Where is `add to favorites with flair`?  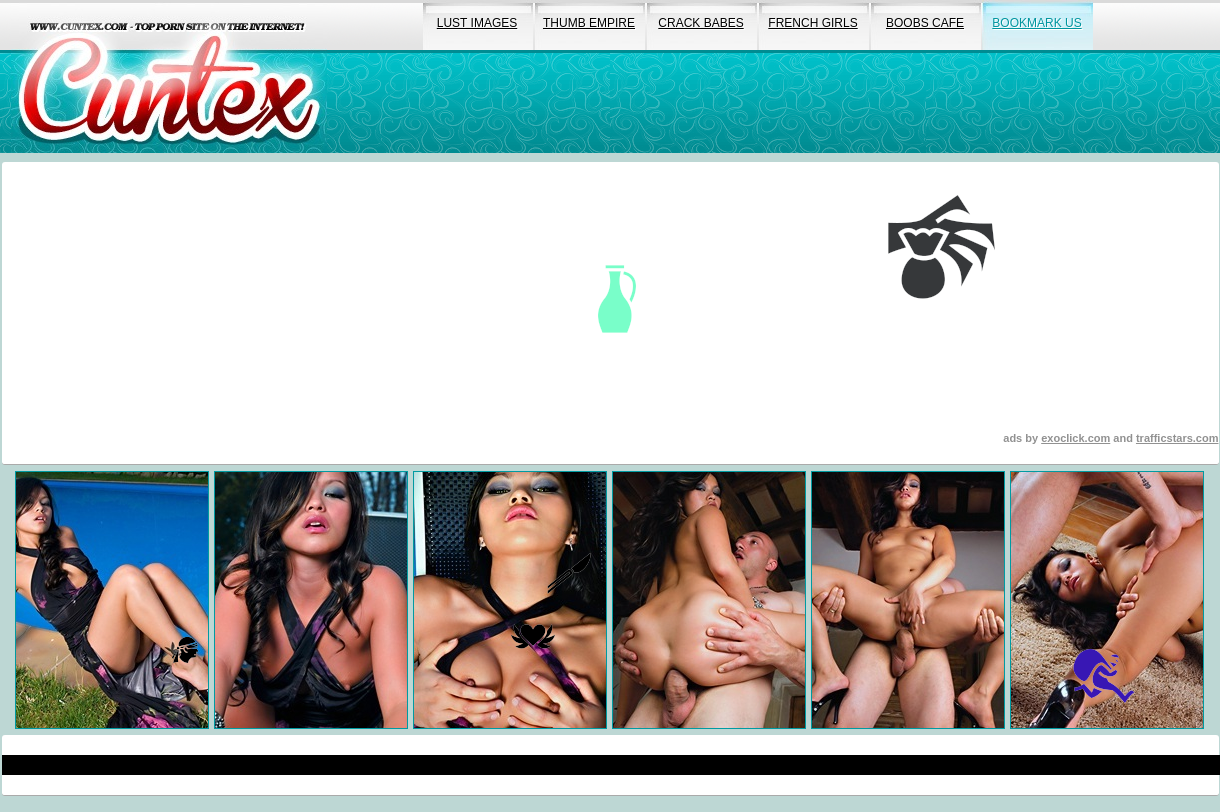 add to favorites with flair is located at coordinates (533, 637).